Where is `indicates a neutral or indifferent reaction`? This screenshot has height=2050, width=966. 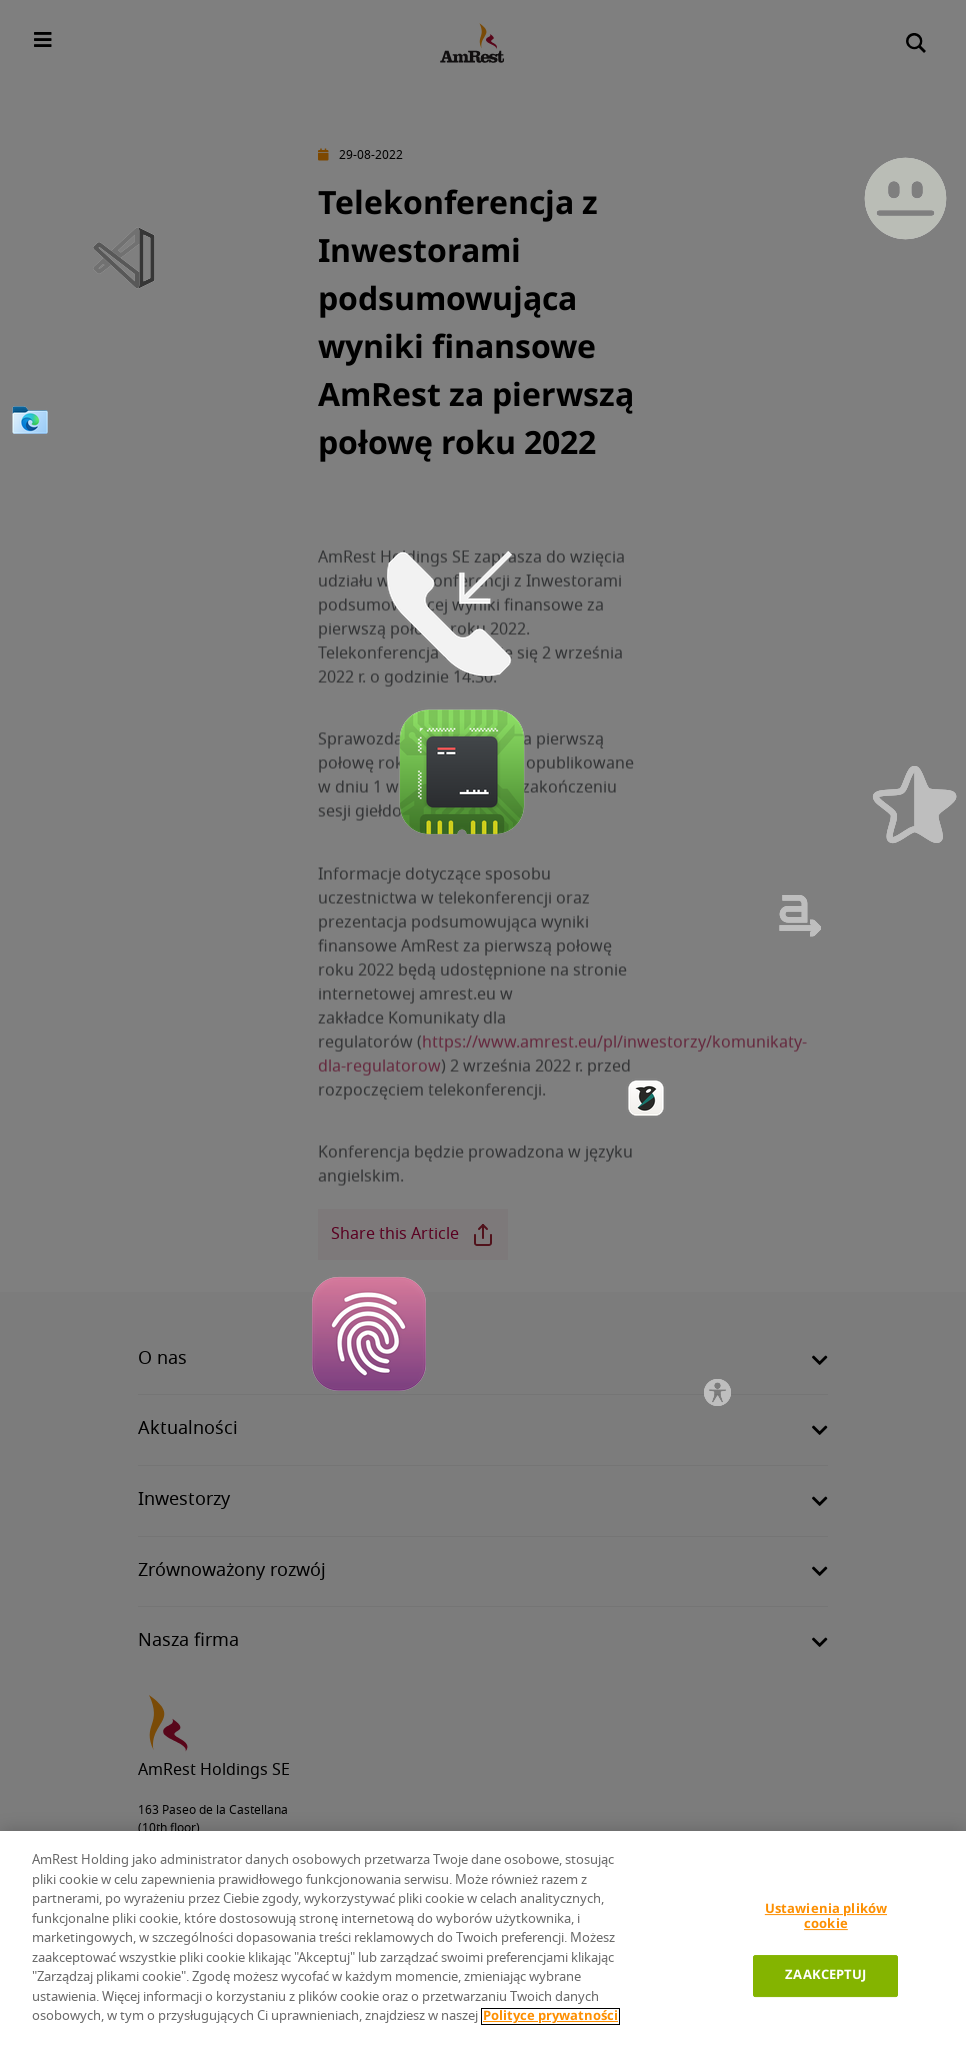 indicates a neutral or indifferent reaction is located at coordinates (905, 198).